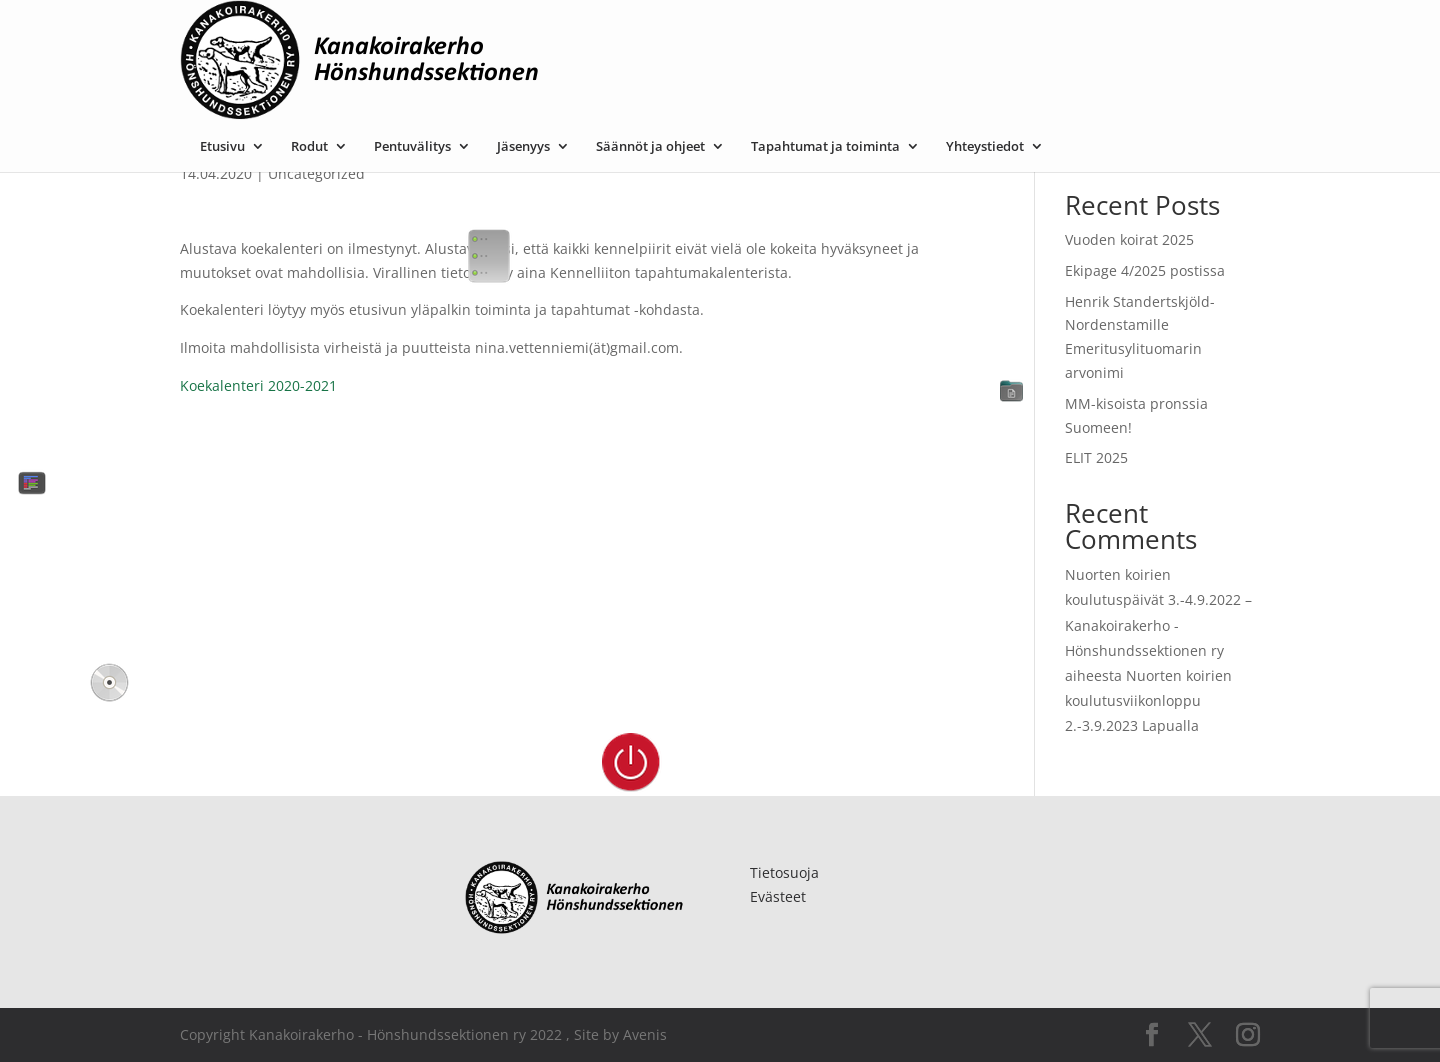 The height and width of the screenshot is (1062, 1440). Describe the element at coordinates (32, 483) in the screenshot. I see `open software development tools` at that location.